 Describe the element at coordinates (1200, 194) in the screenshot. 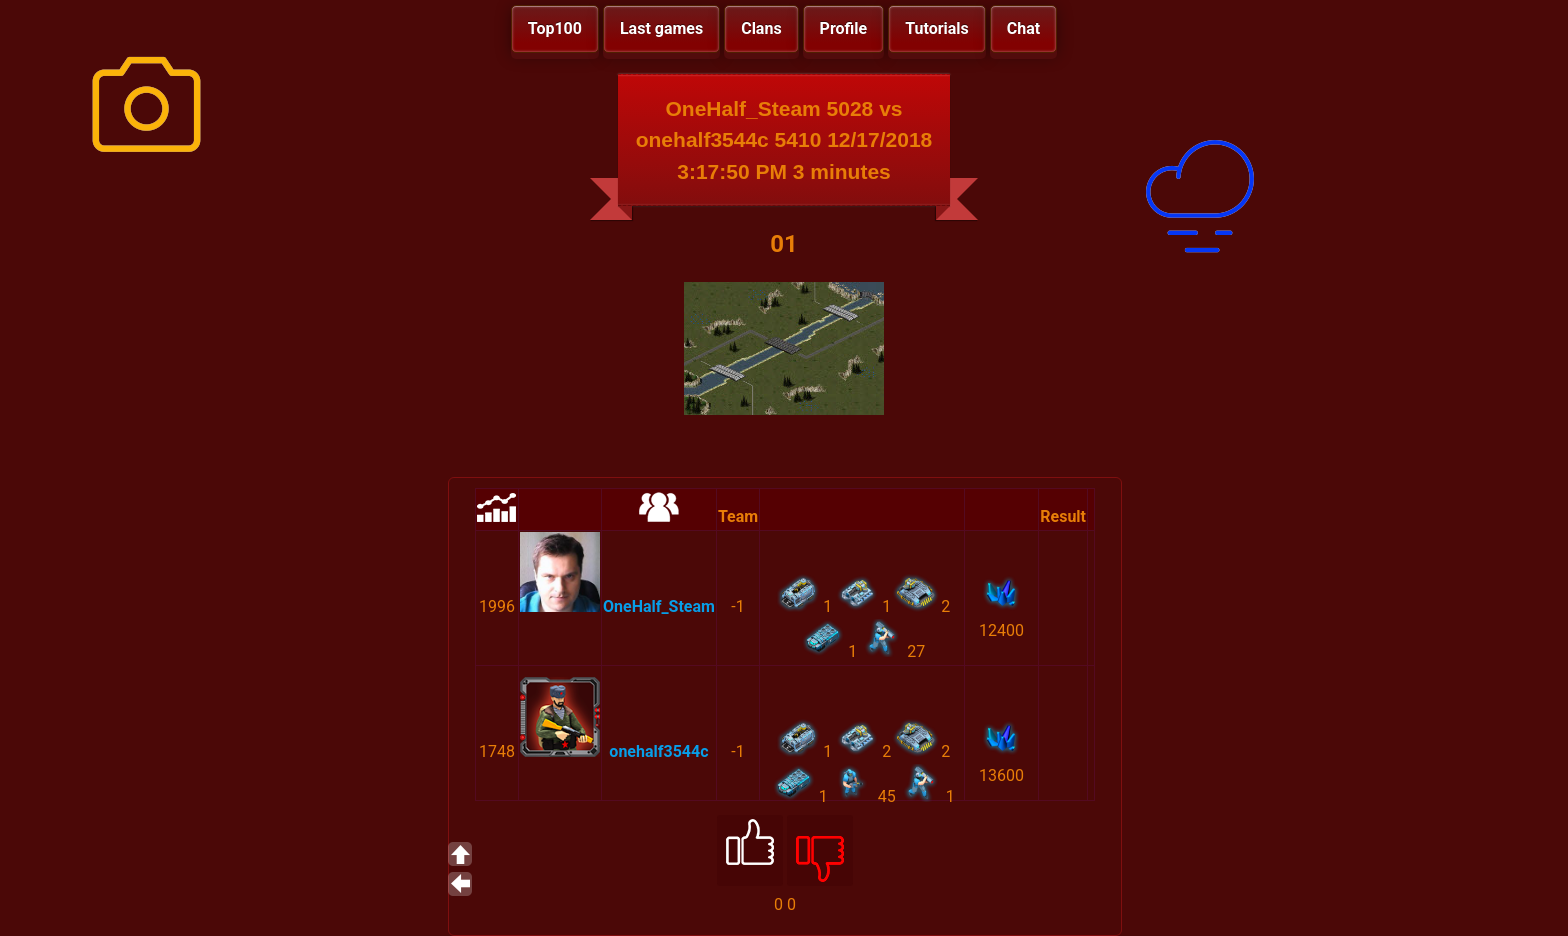

I see `indicates foggy weather conditions` at that location.